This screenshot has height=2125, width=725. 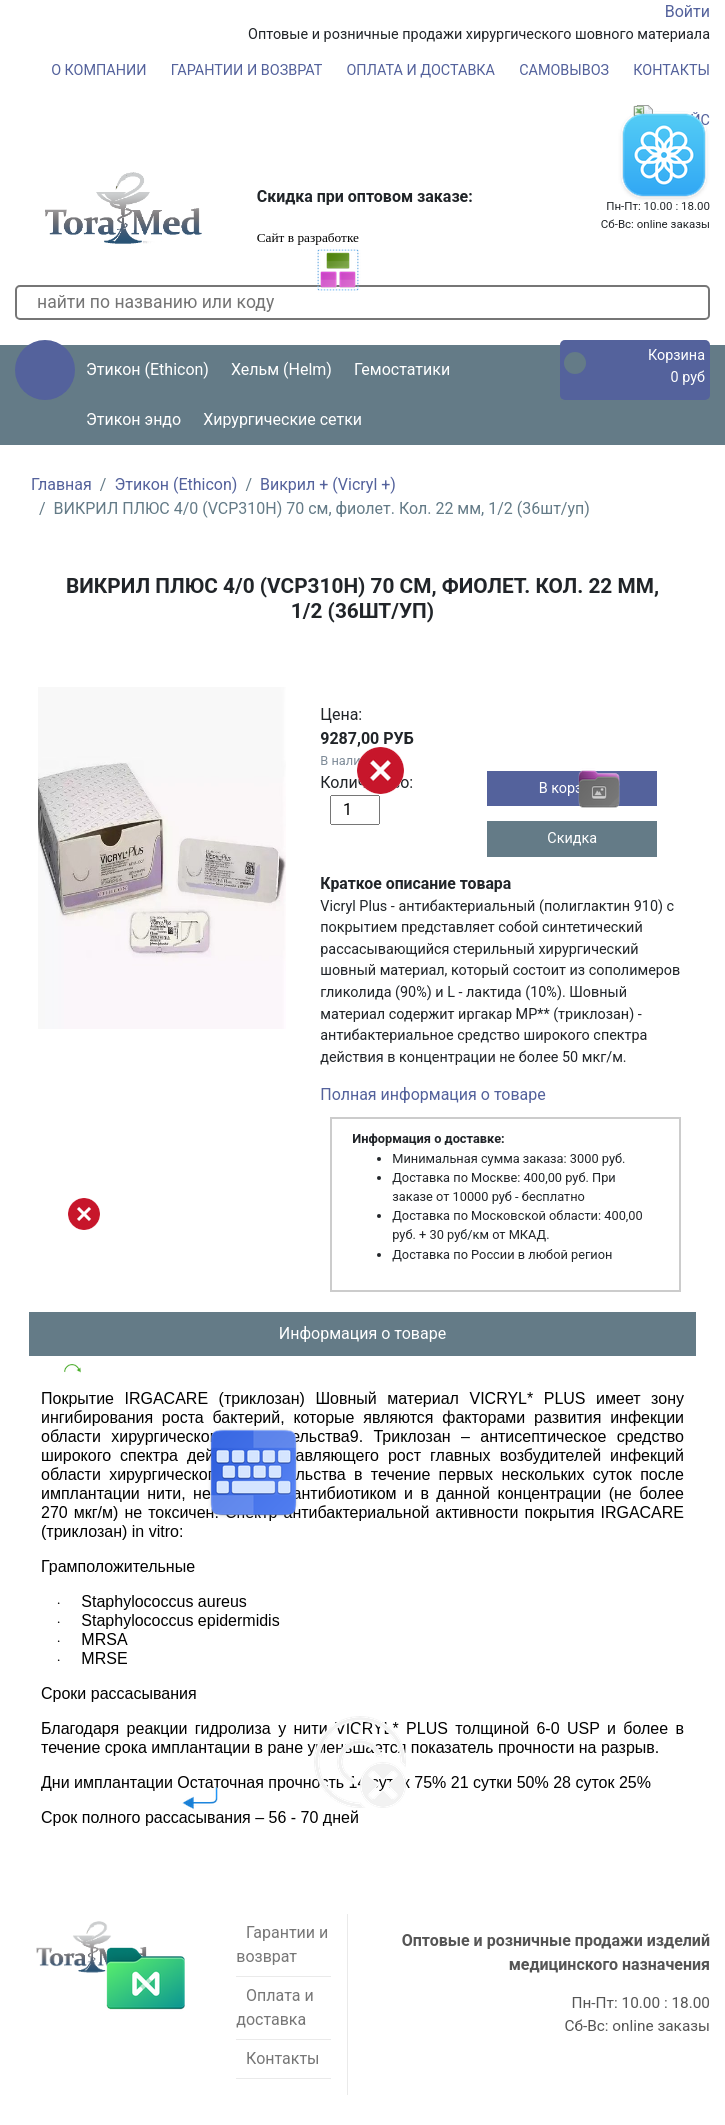 I want to click on cancel or stop the current action, so click(x=380, y=770).